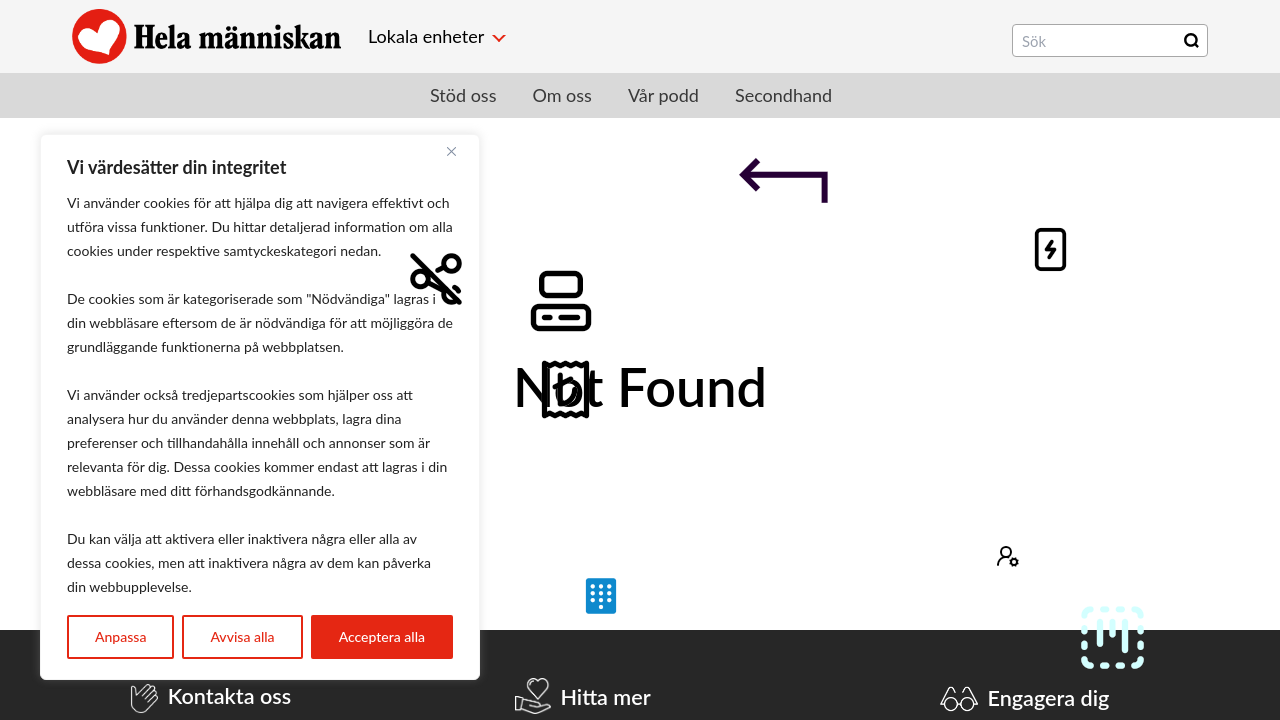 The height and width of the screenshot is (720, 1280). What do you see at coordinates (1050, 249) in the screenshot?
I see `indicates device is currently charging` at bounding box center [1050, 249].